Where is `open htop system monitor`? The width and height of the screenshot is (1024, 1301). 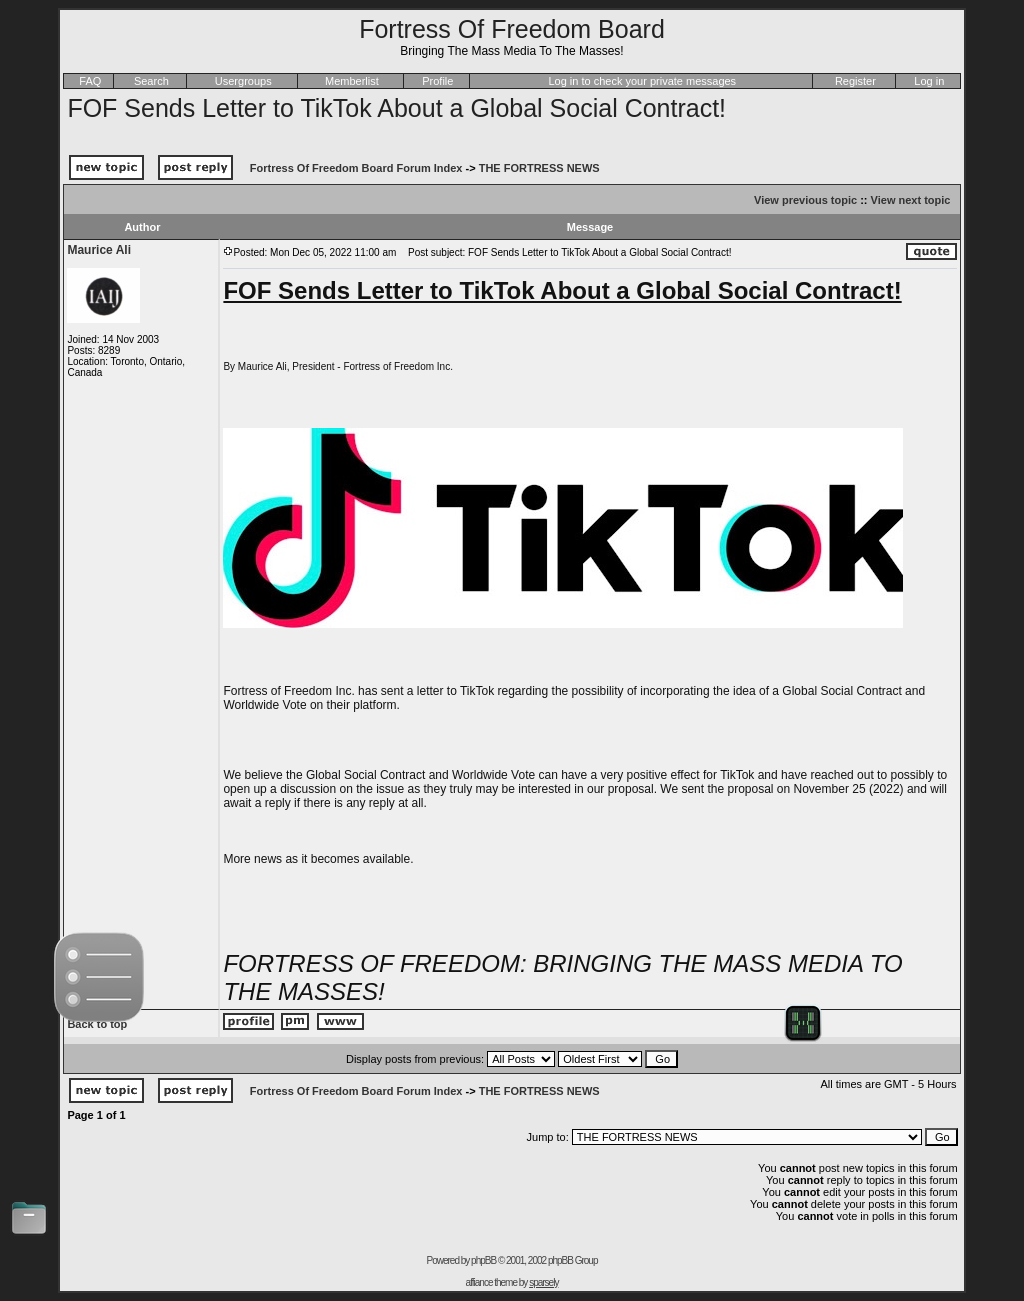 open htop system monitor is located at coordinates (803, 1023).